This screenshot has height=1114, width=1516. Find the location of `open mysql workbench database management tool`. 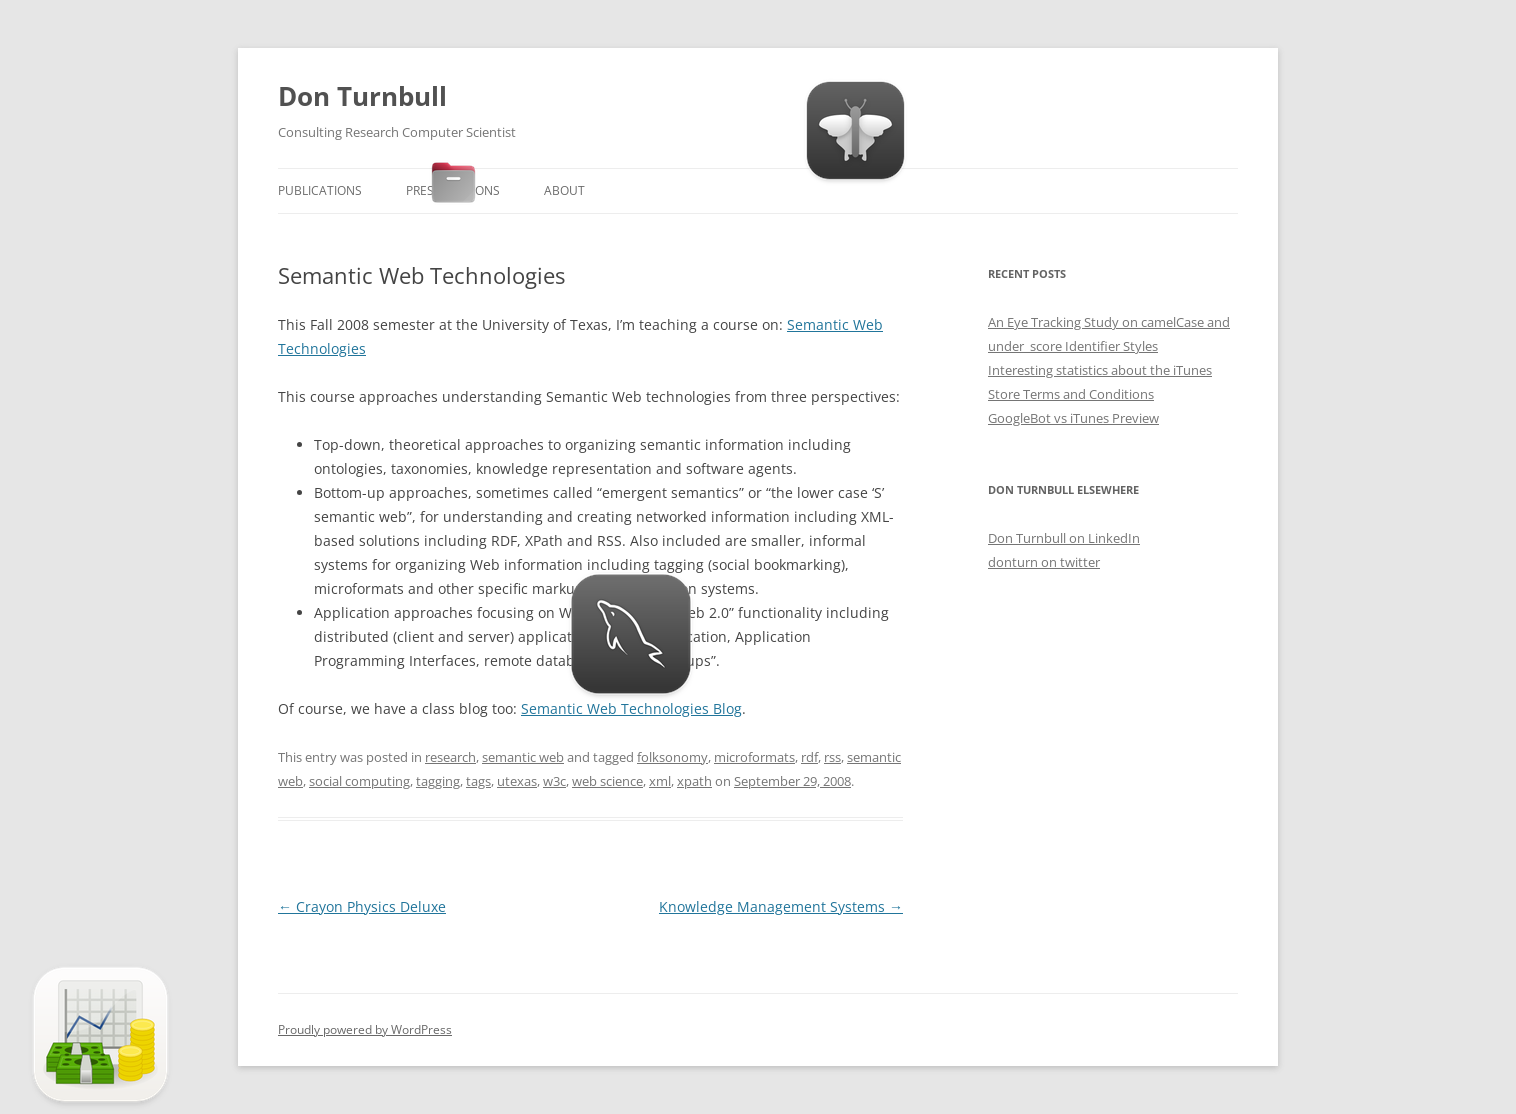

open mysql workbench database management tool is located at coordinates (631, 634).